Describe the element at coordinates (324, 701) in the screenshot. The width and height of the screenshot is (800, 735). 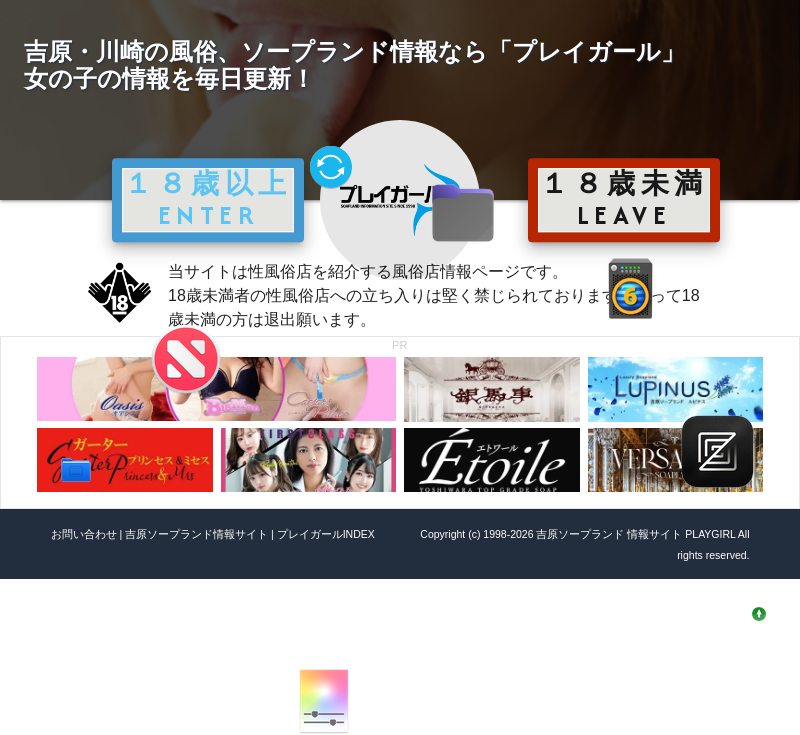
I see `adjust color preset or gradient settings` at that location.